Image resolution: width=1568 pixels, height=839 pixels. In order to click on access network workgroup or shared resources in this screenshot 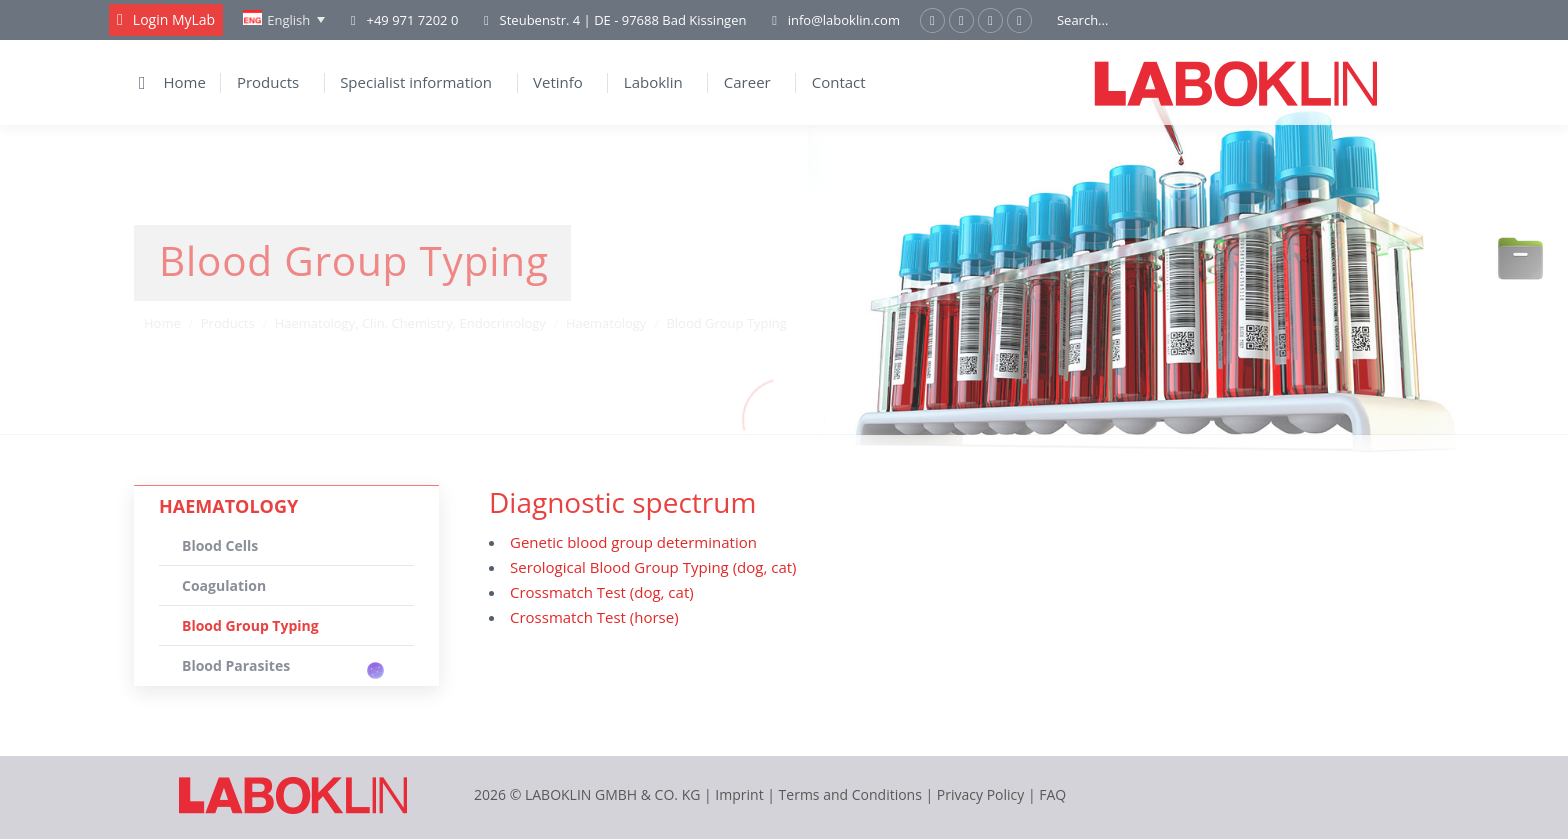, I will do `click(375, 670)`.